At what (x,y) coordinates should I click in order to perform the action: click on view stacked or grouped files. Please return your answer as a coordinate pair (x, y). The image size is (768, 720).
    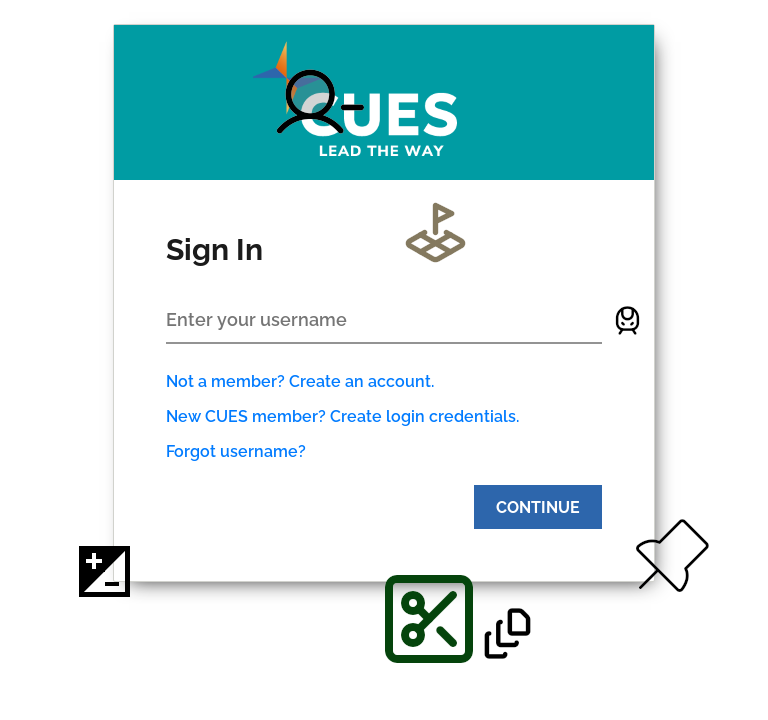
    Looking at the image, I should click on (507, 633).